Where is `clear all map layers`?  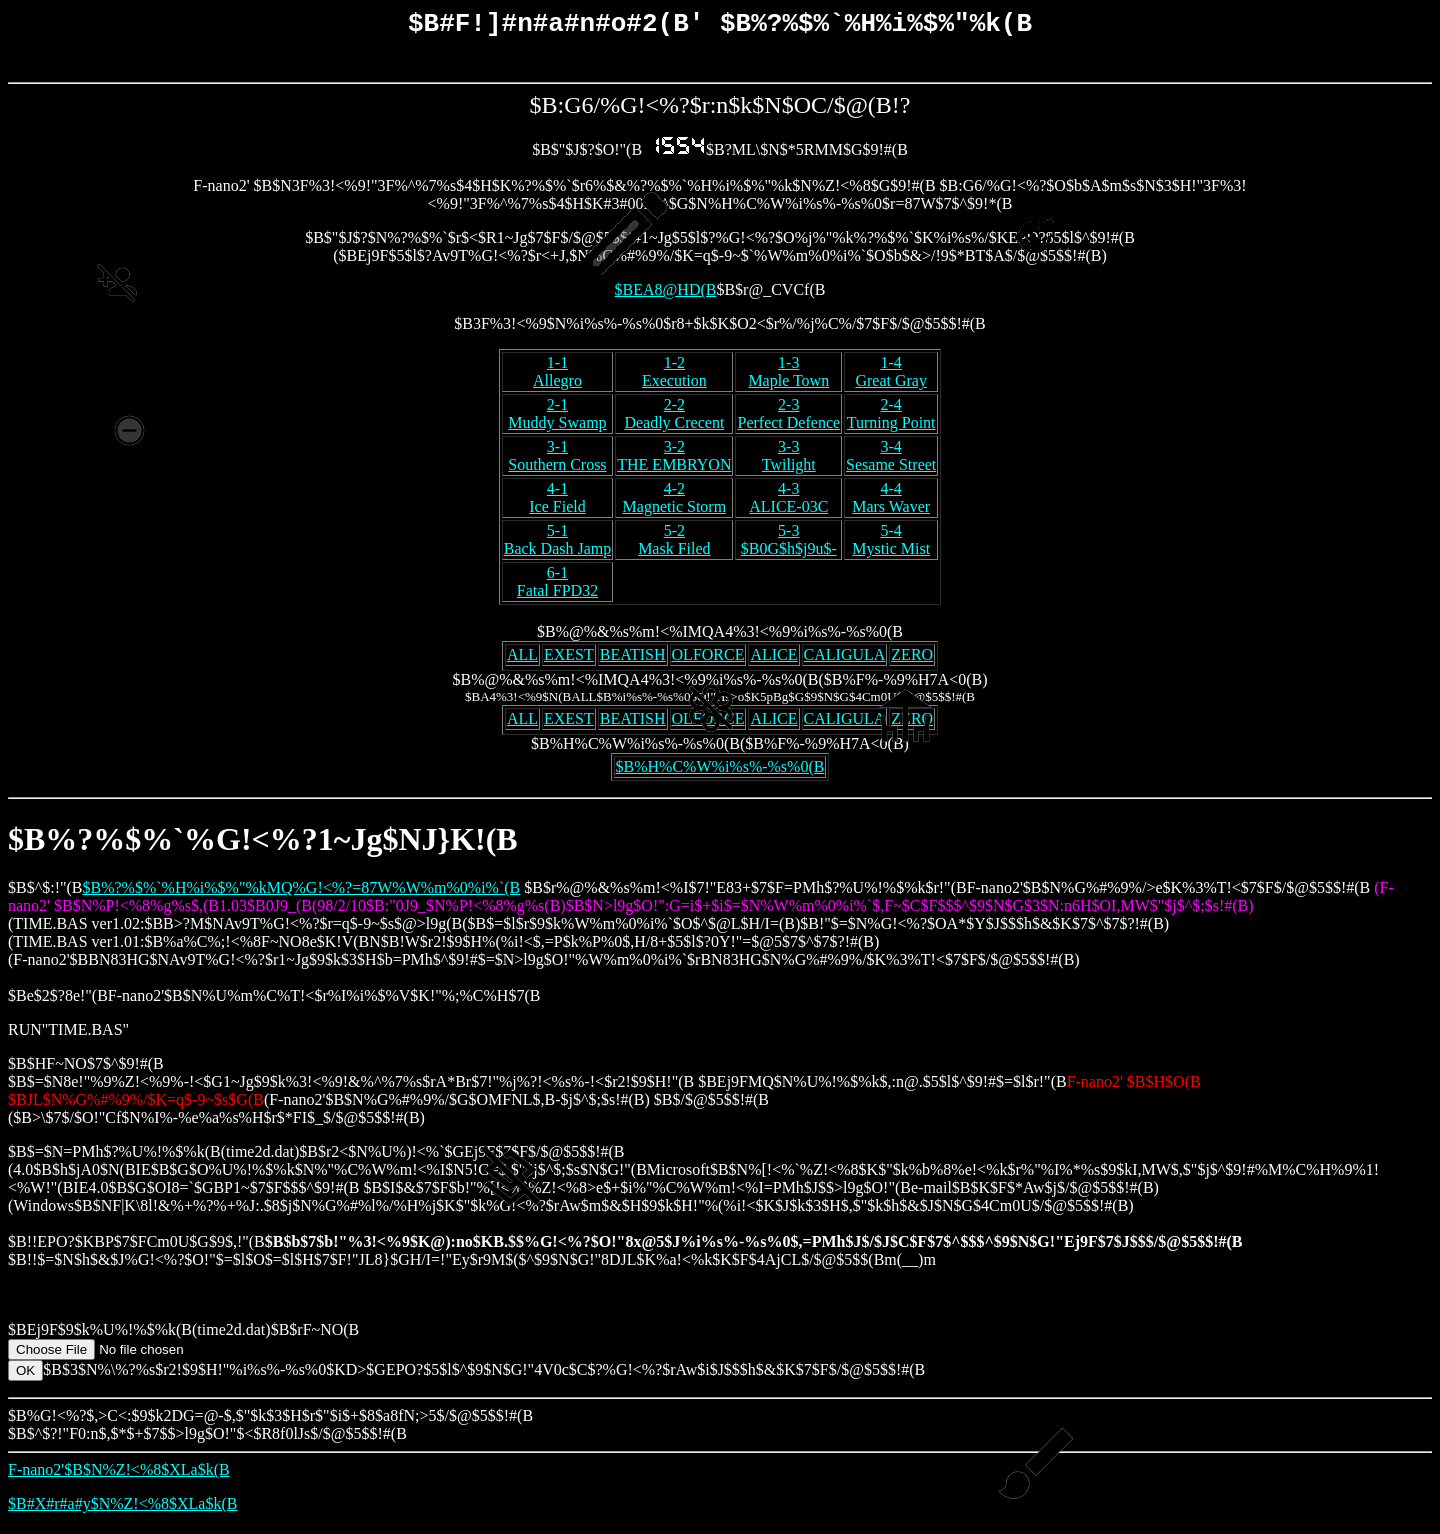
clear all map layers is located at coordinates (510, 1178).